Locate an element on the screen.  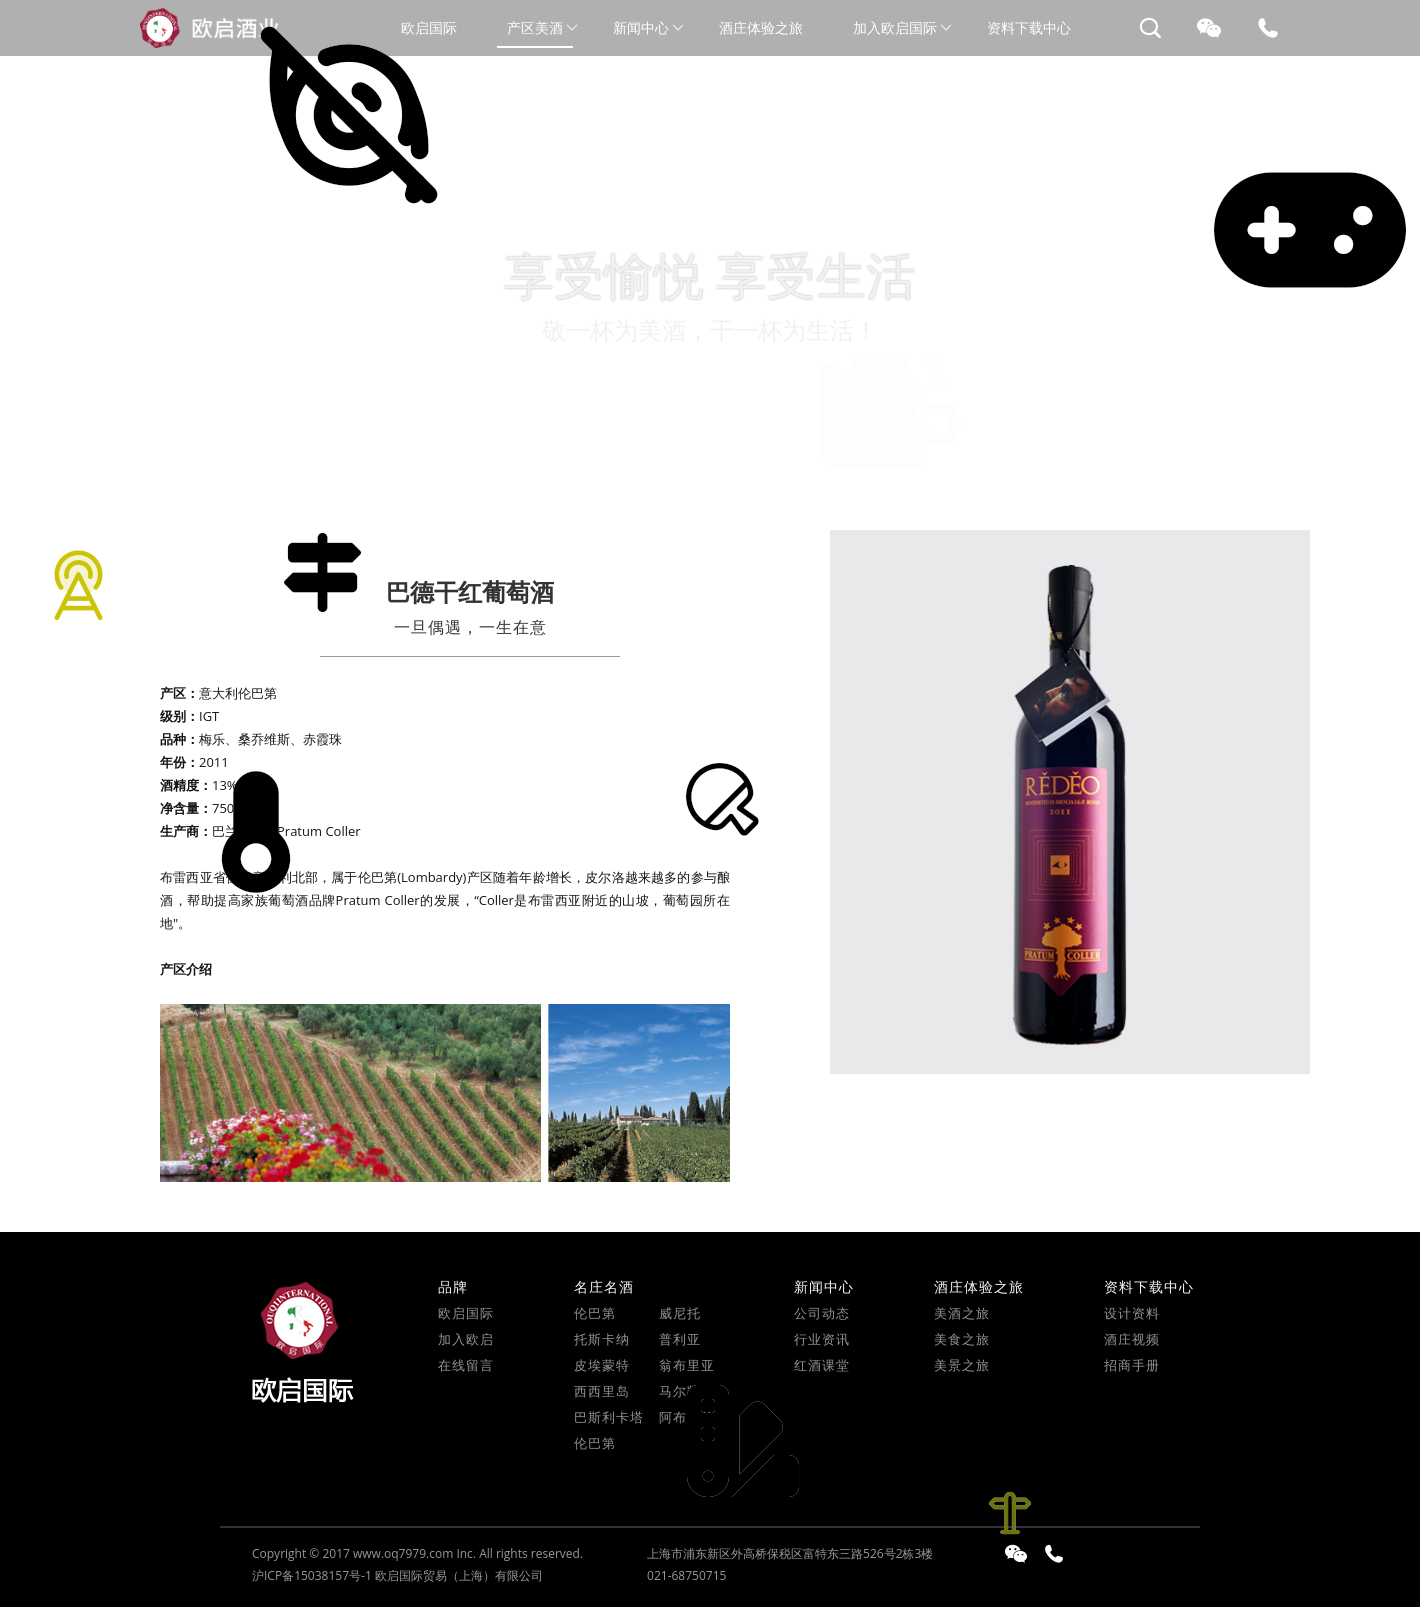
access table tennis or ping pong game is located at coordinates (721, 798).